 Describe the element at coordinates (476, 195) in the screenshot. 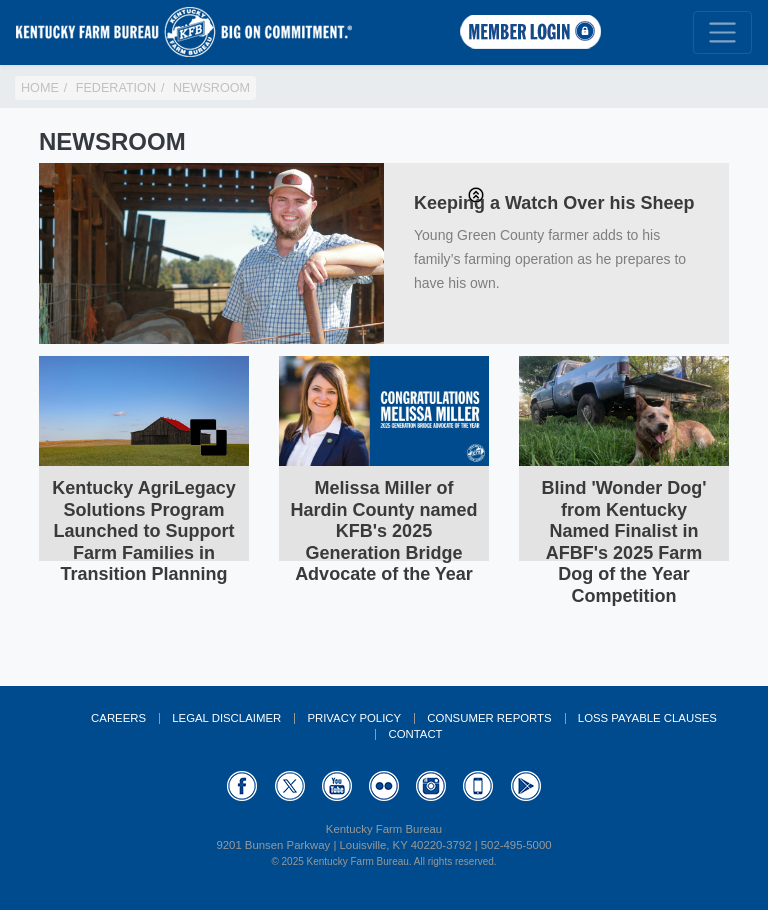

I see `scroll to top of page` at that location.